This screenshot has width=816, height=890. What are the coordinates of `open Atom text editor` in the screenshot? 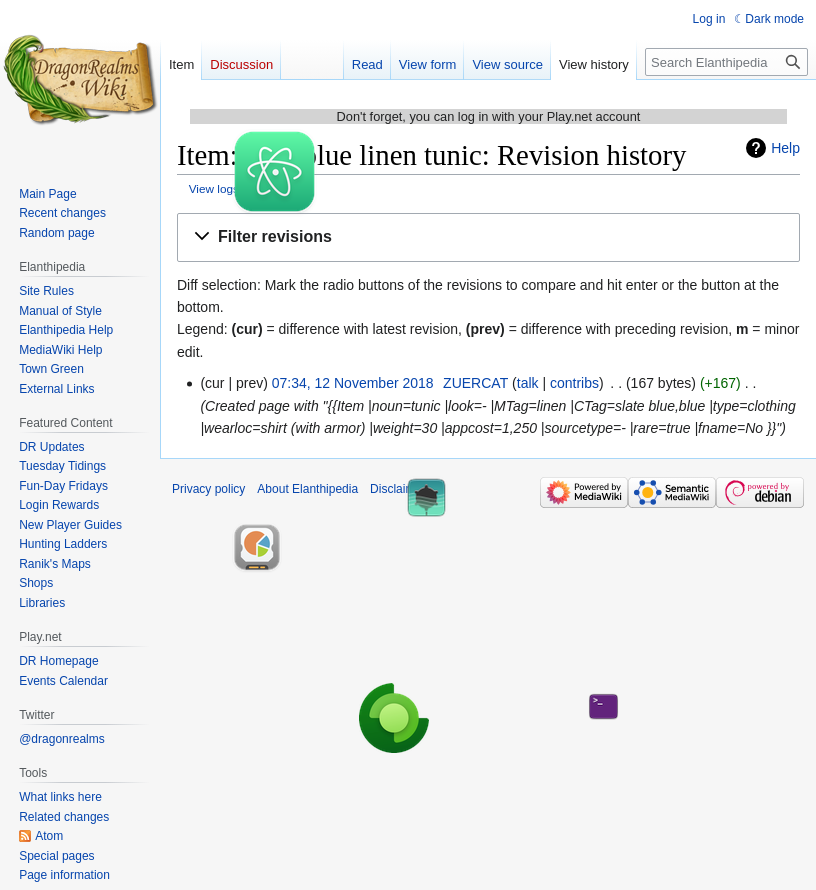 It's located at (274, 171).